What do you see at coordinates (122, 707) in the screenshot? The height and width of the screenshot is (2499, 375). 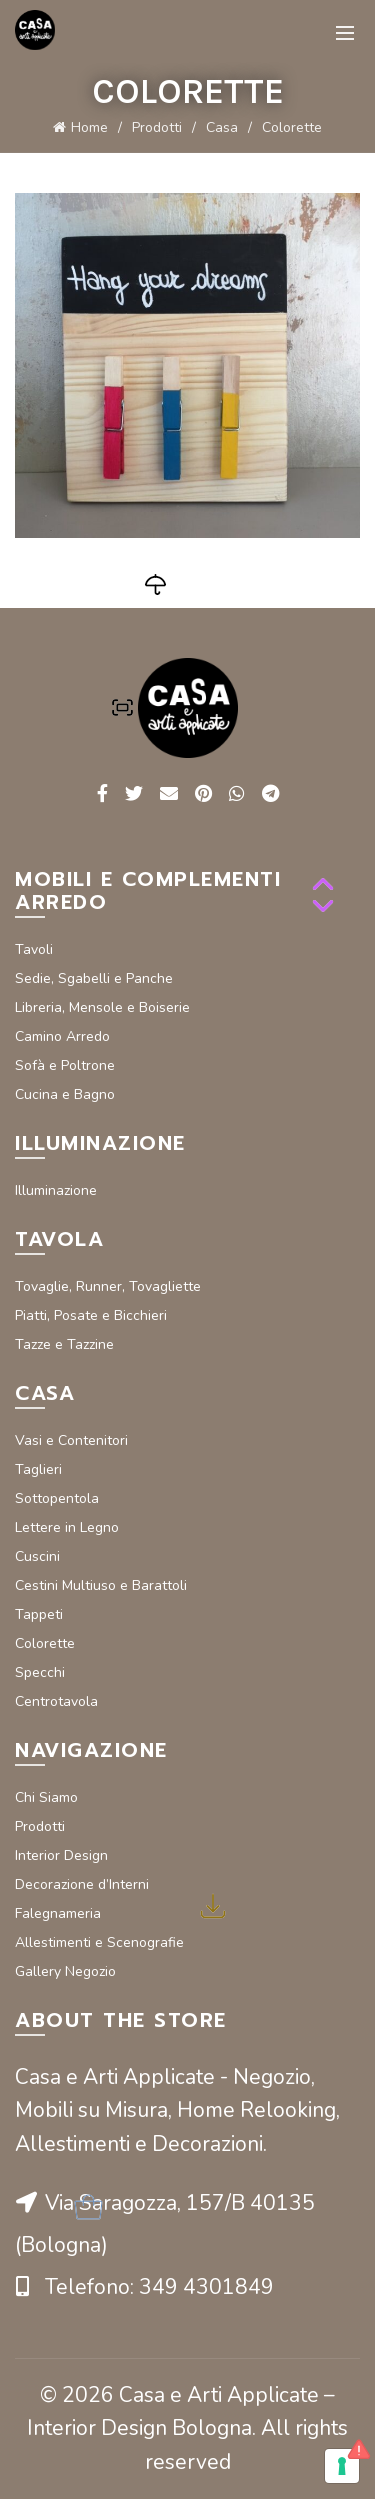 I see `scan a photo or document using the camera` at bounding box center [122, 707].